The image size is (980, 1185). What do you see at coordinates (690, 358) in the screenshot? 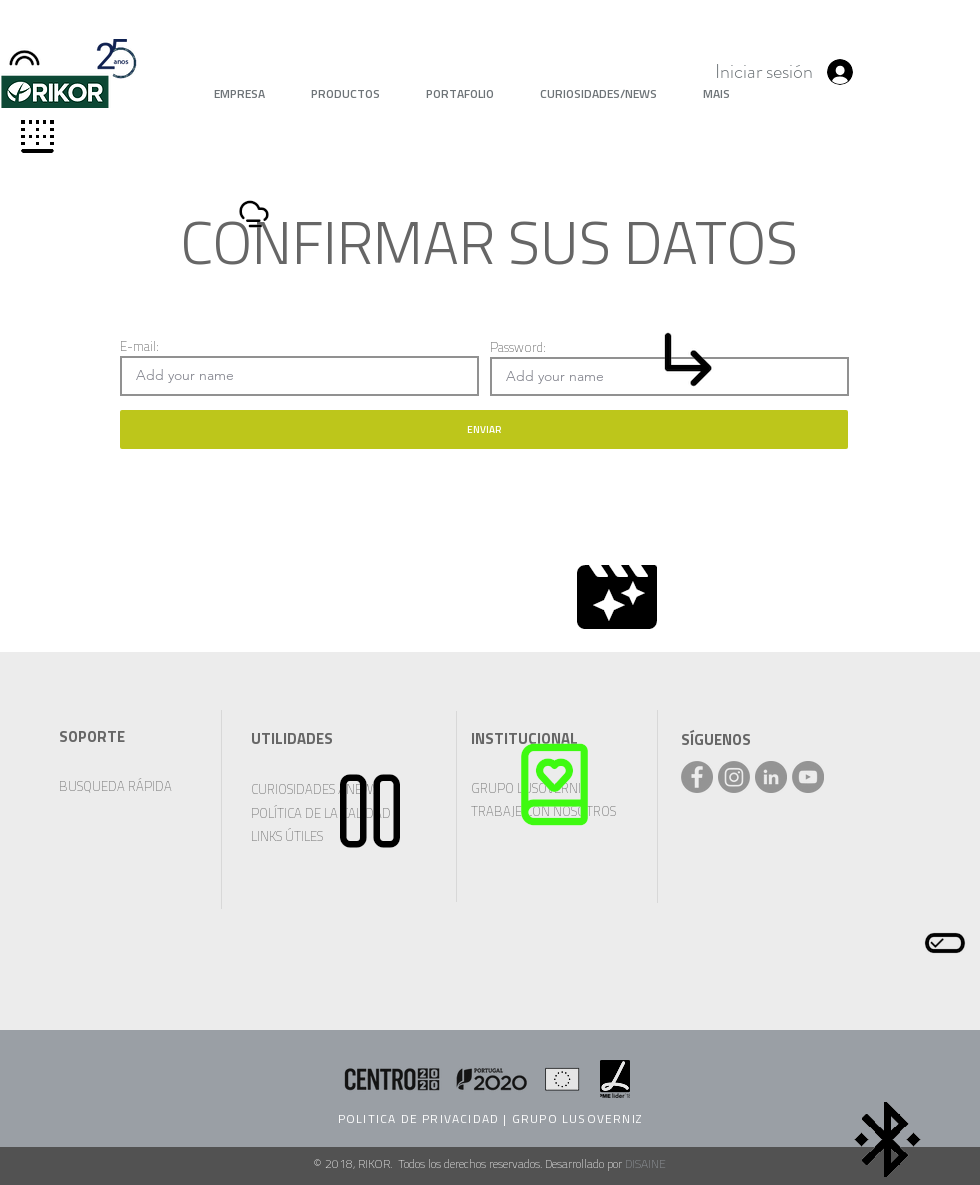
I see `navigate to a subdirectory or nested folder` at bounding box center [690, 358].